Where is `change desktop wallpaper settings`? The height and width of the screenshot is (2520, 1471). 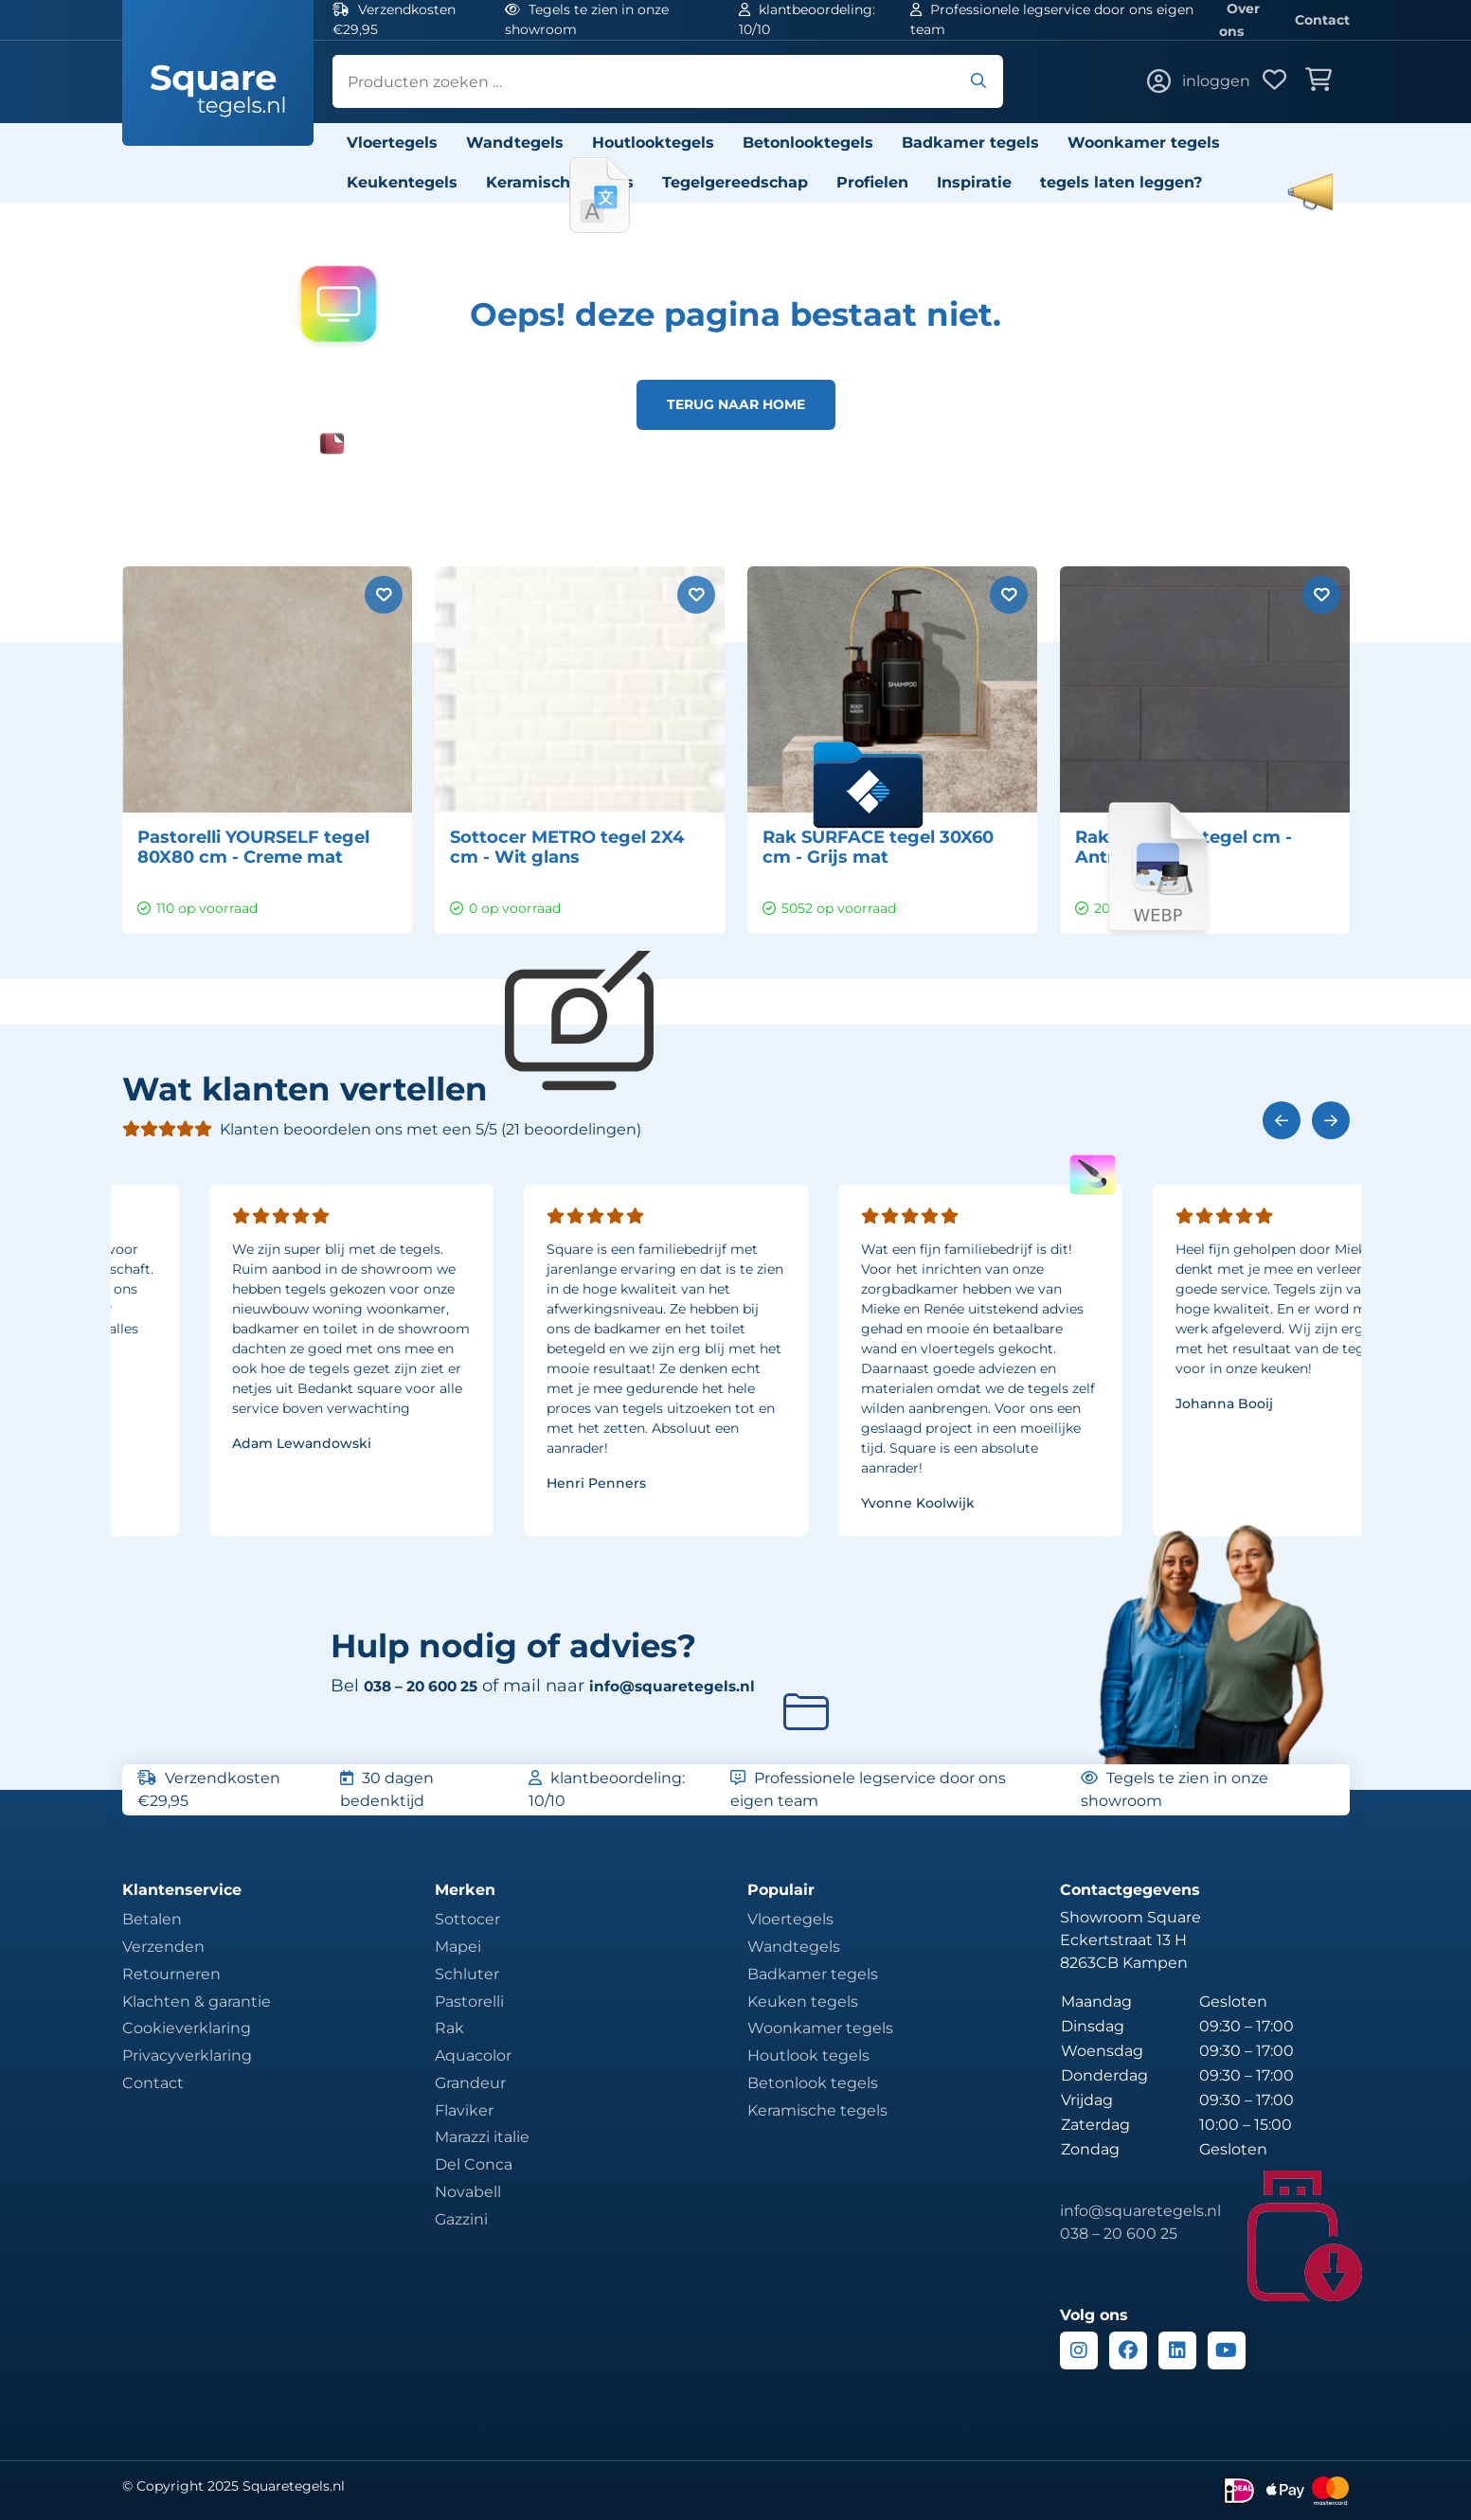
change desktop wallpaper settings is located at coordinates (332, 442).